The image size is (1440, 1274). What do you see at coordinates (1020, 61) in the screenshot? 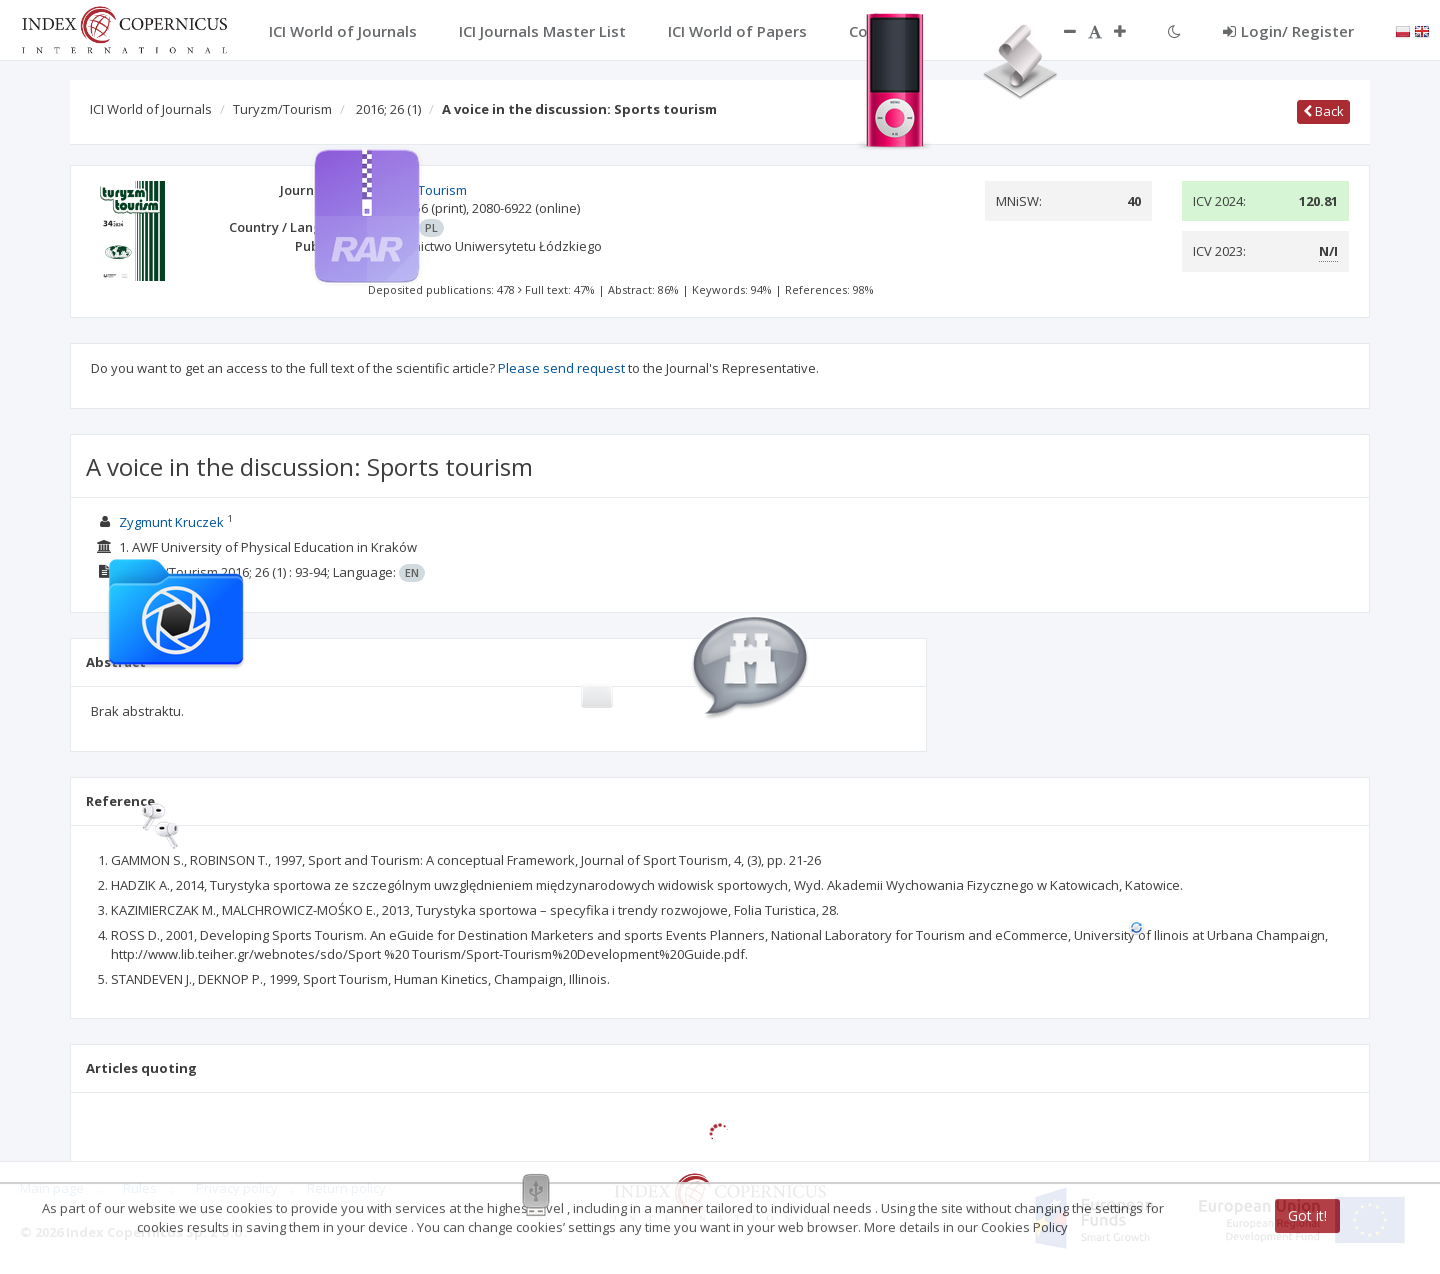
I see `access the script menu application` at bounding box center [1020, 61].